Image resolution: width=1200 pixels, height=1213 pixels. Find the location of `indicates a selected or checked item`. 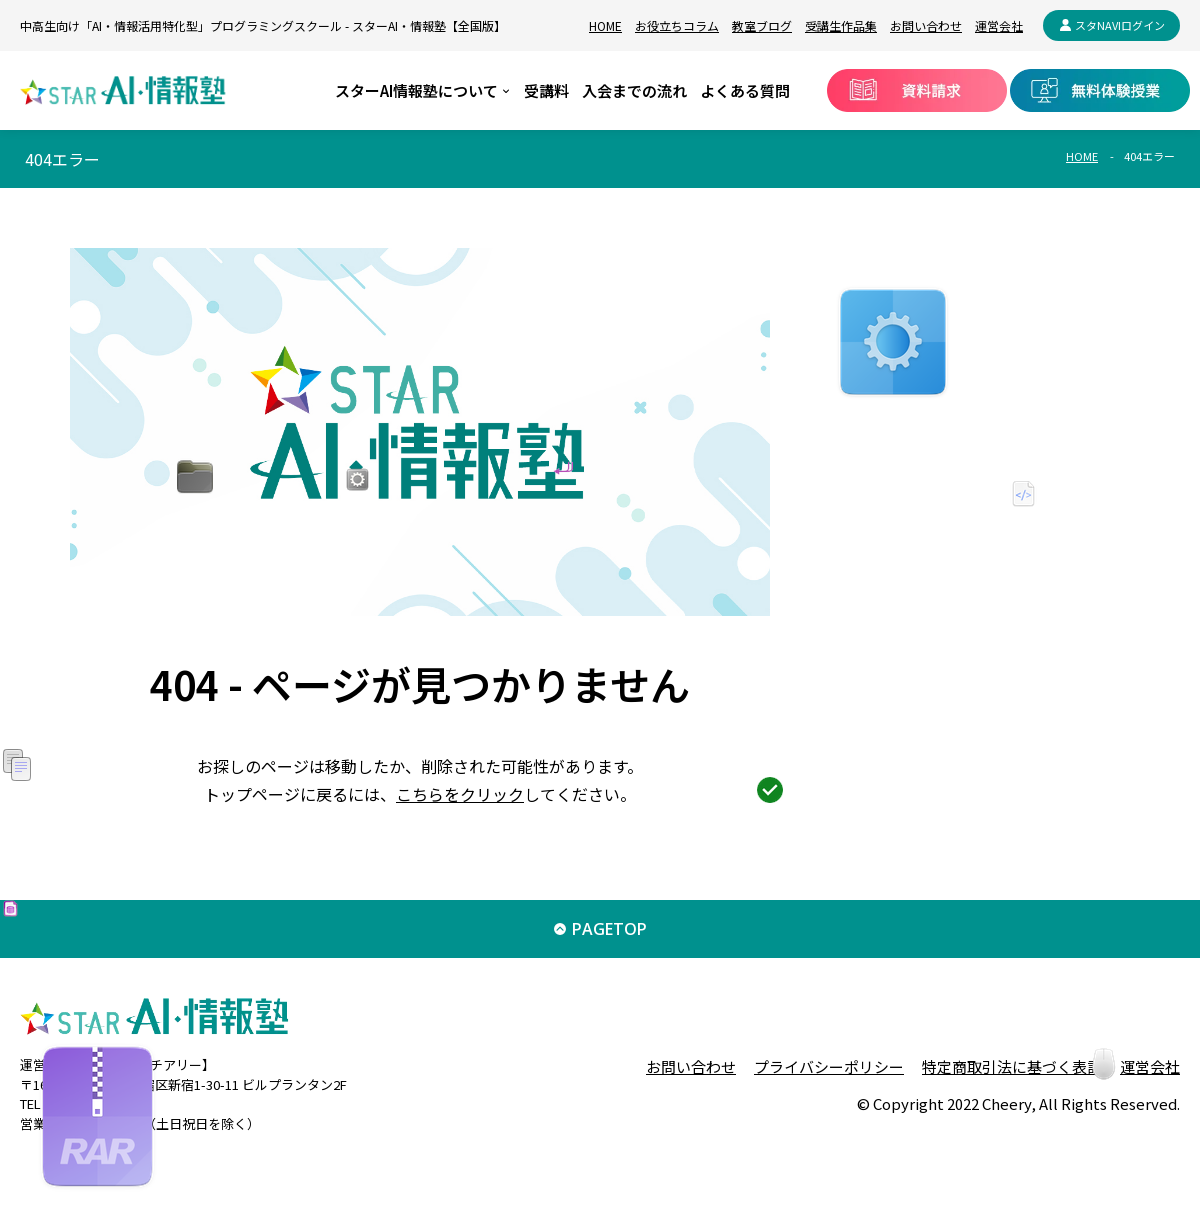

indicates a selected or checked item is located at coordinates (770, 790).